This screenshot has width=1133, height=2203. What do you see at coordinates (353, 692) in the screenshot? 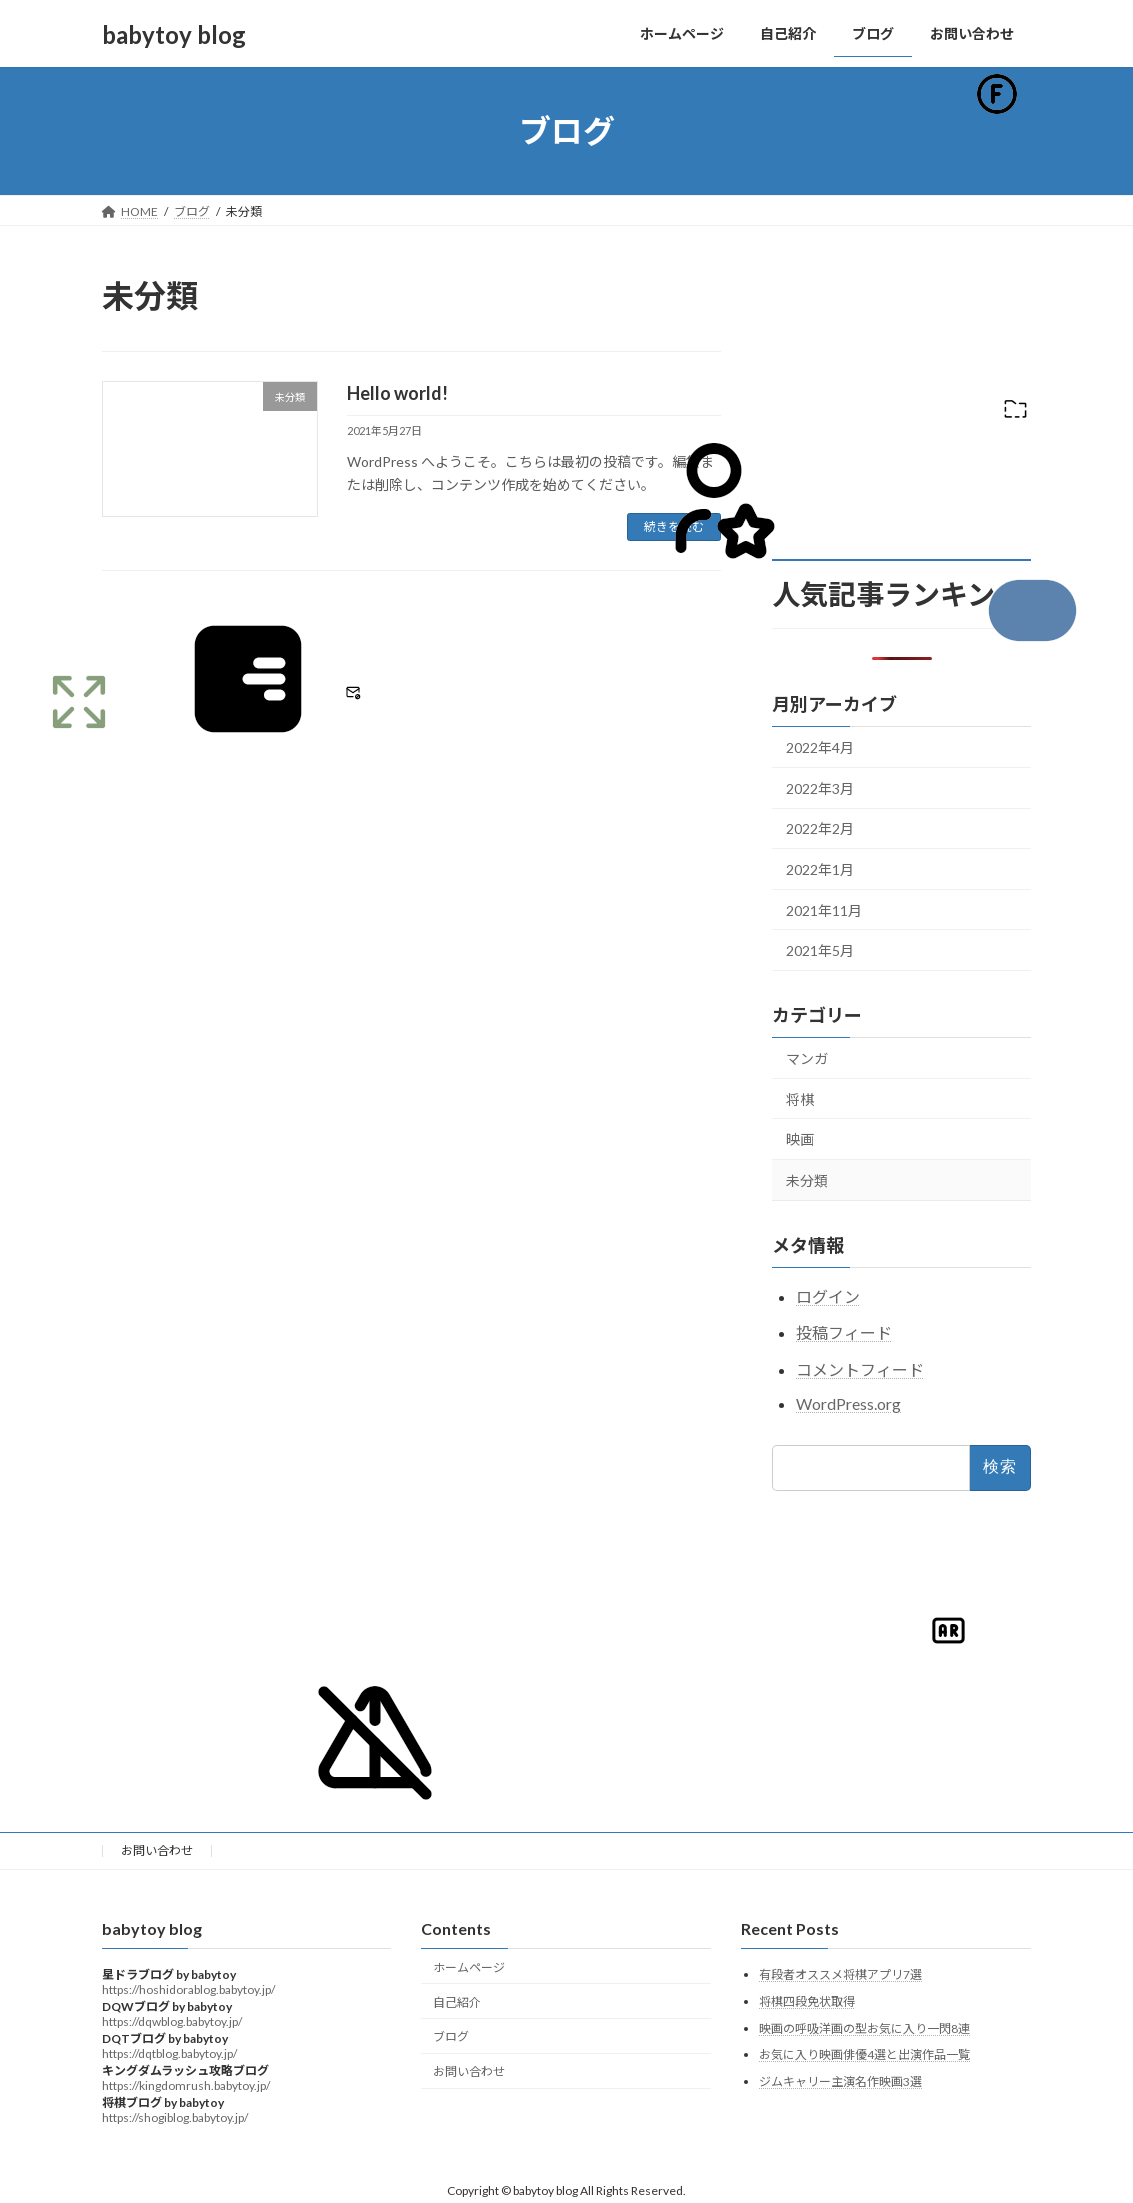
I see `cancel or unsend an email` at bounding box center [353, 692].